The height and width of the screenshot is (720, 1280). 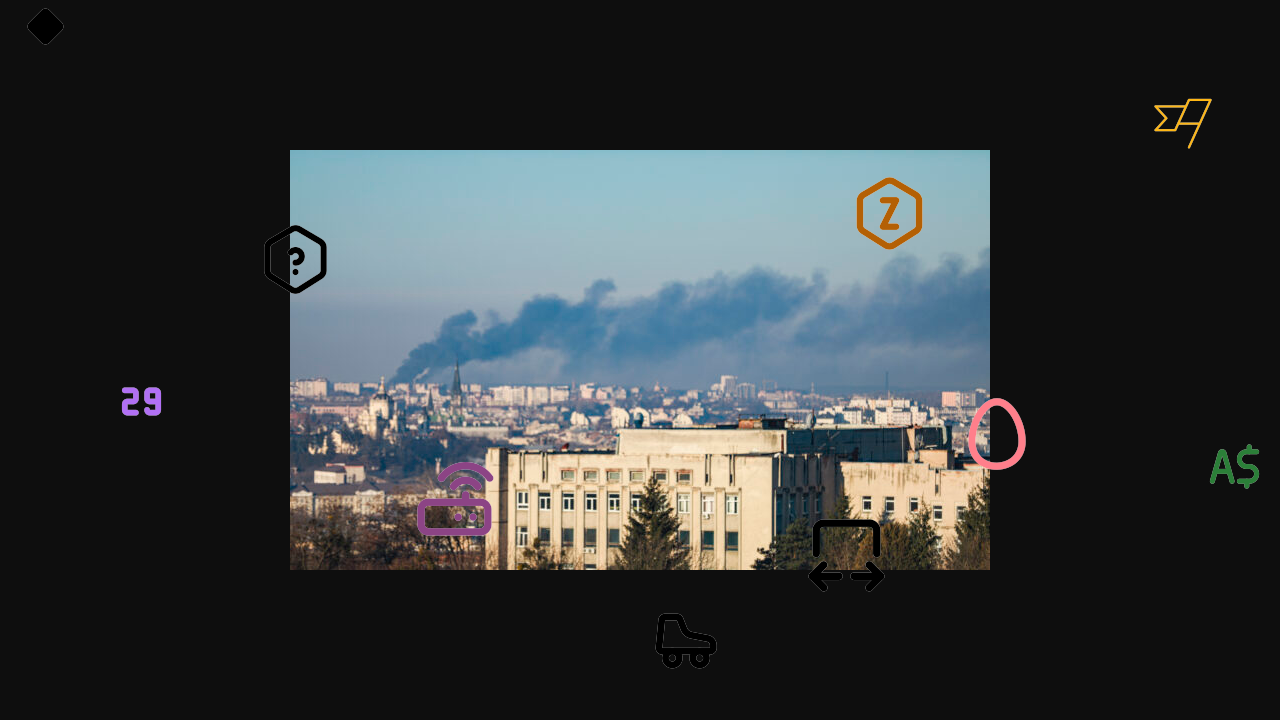 What do you see at coordinates (45, 26) in the screenshot?
I see `indicates a diamond or rotated square marker` at bounding box center [45, 26].